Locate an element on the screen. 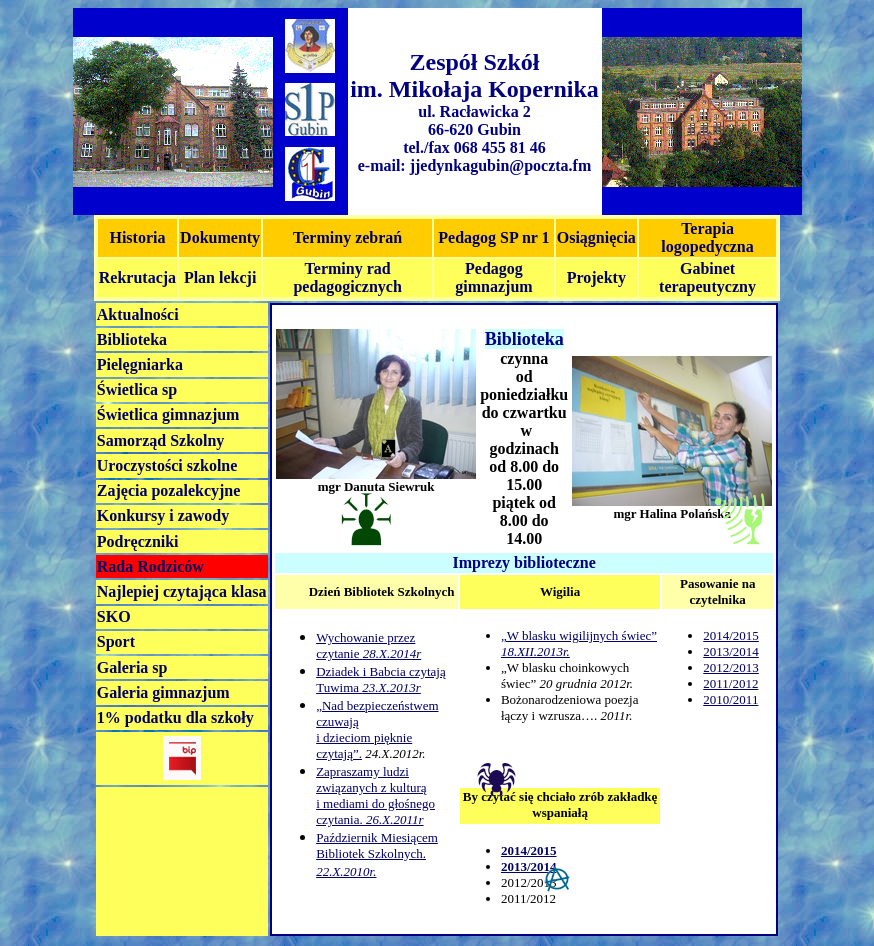 Image resolution: width=874 pixels, height=946 pixels. access ultrasound or sonography features is located at coordinates (740, 519).